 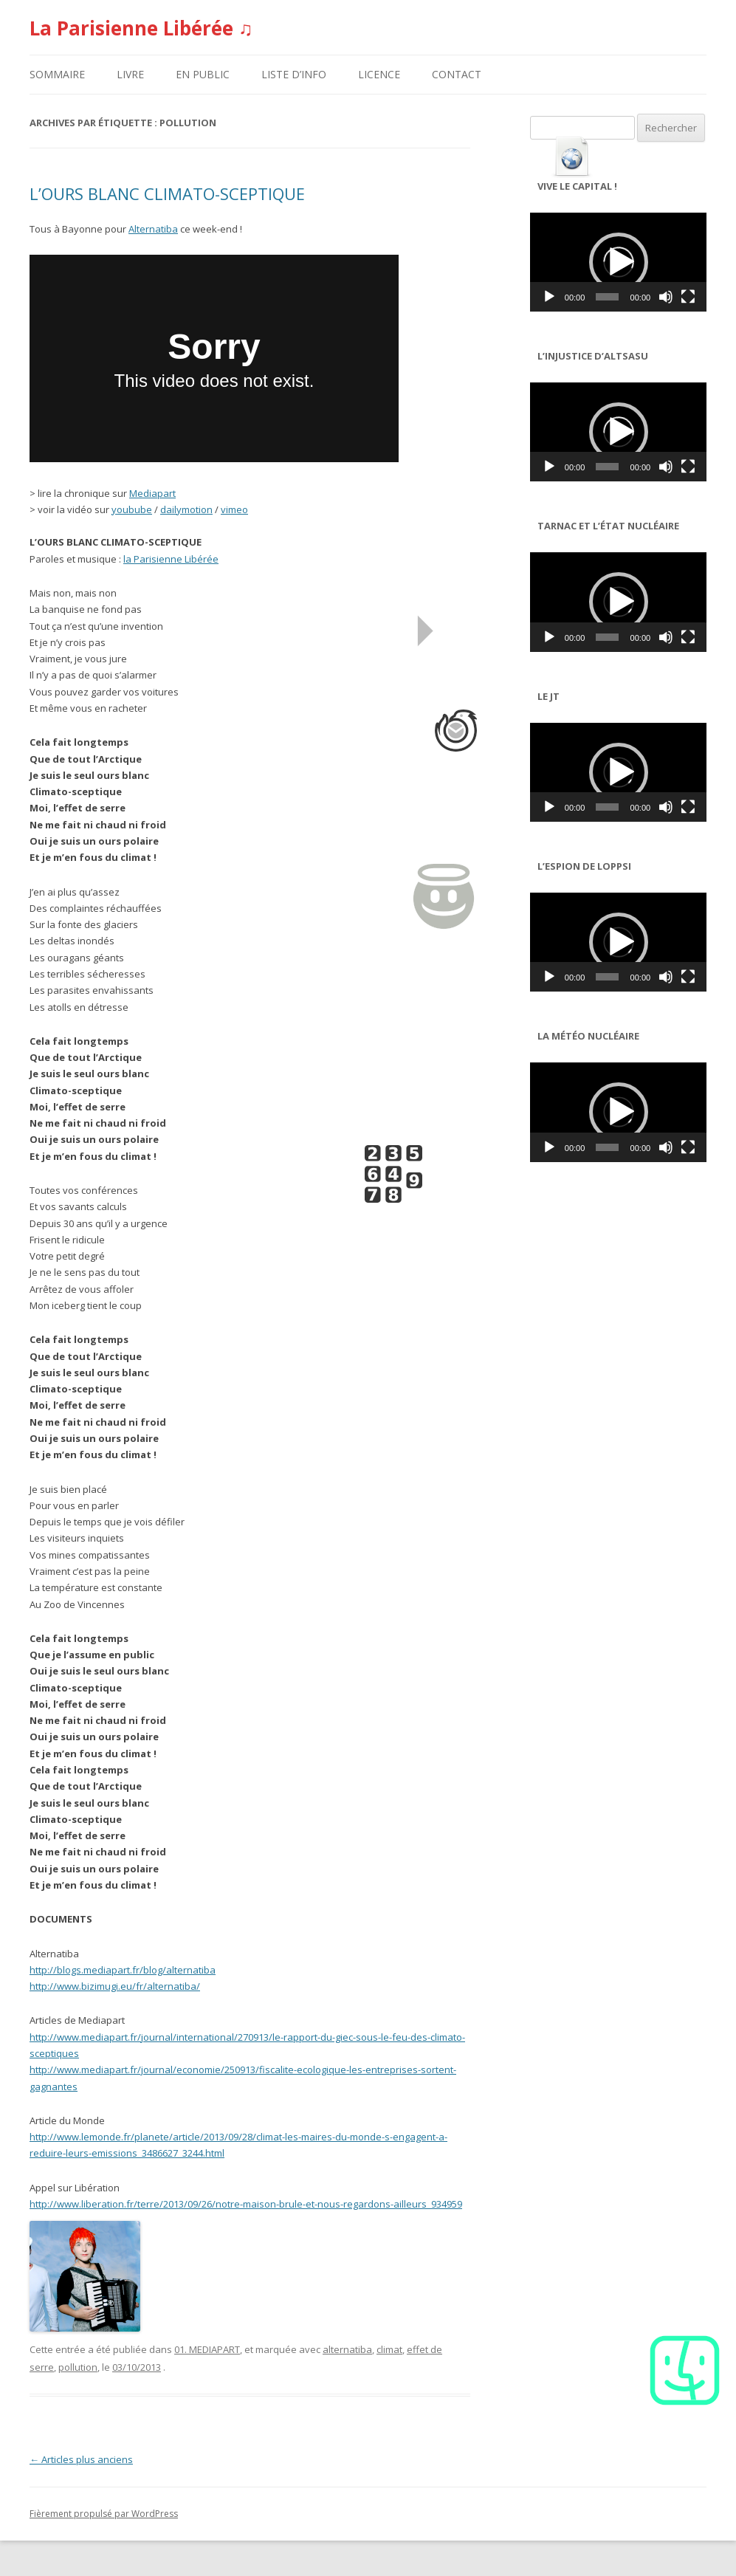 What do you see at coordinates (572, 156) in the screenshot?
I see `an HTML or web page file` at bounding box center [572, 156].